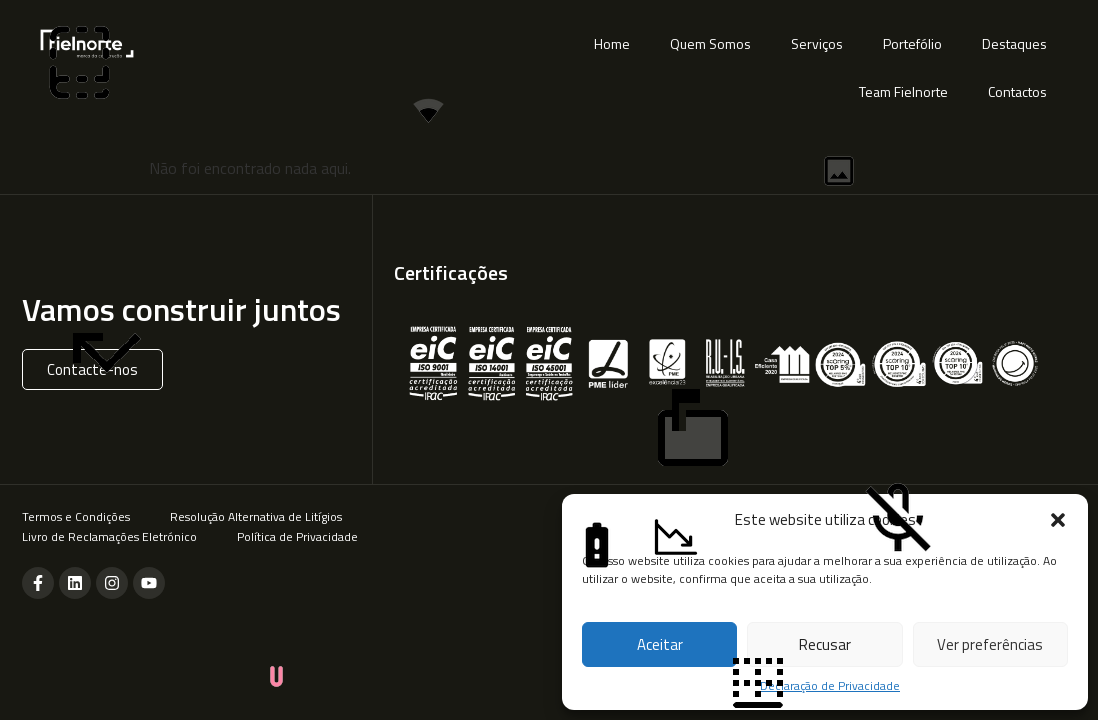 This screenshot has width=1098, height=720. I want to click on indicates an item starting with the letter u, so click(276, 676).